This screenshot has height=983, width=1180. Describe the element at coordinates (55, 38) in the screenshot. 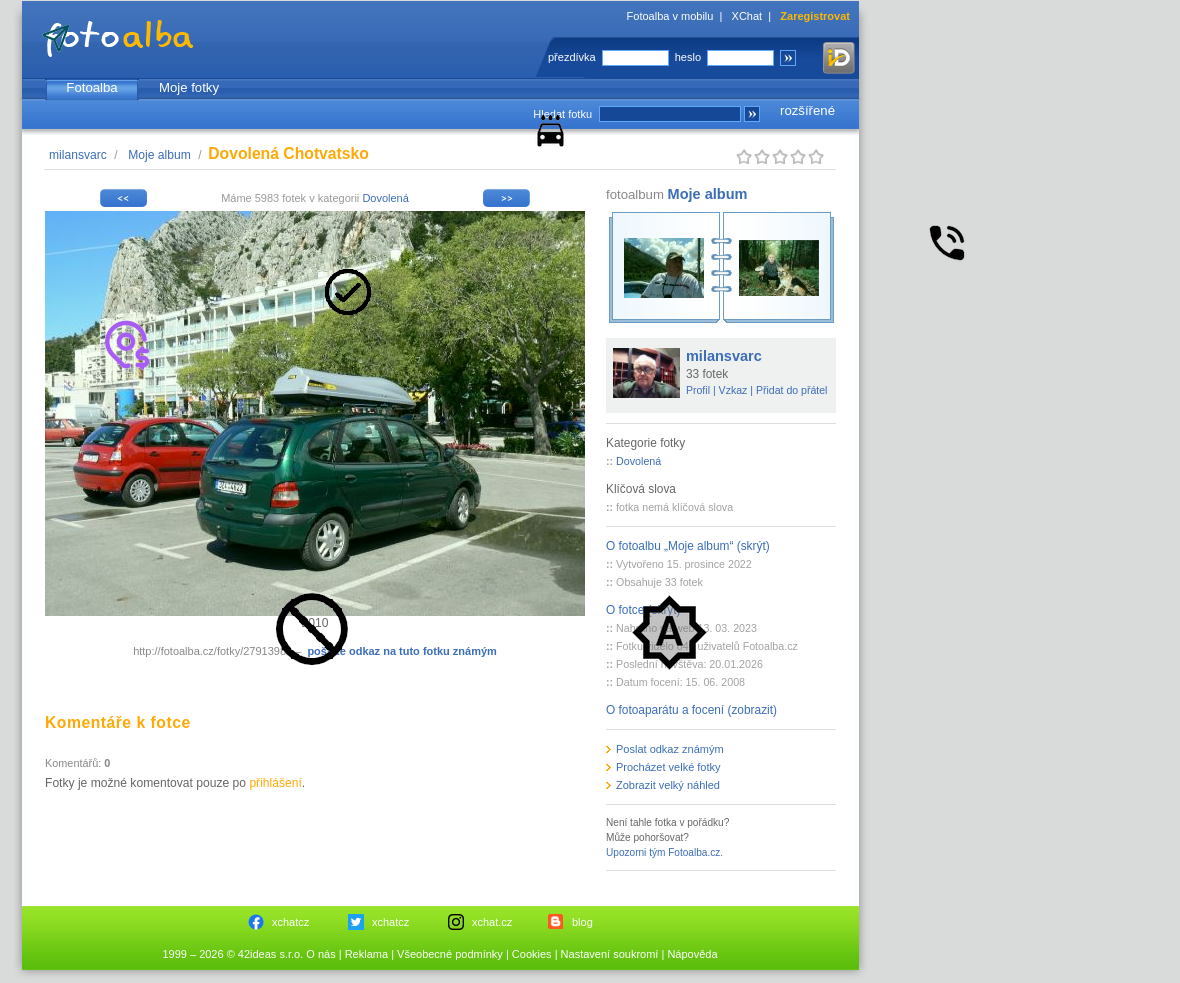

I see `send a message` at that location.